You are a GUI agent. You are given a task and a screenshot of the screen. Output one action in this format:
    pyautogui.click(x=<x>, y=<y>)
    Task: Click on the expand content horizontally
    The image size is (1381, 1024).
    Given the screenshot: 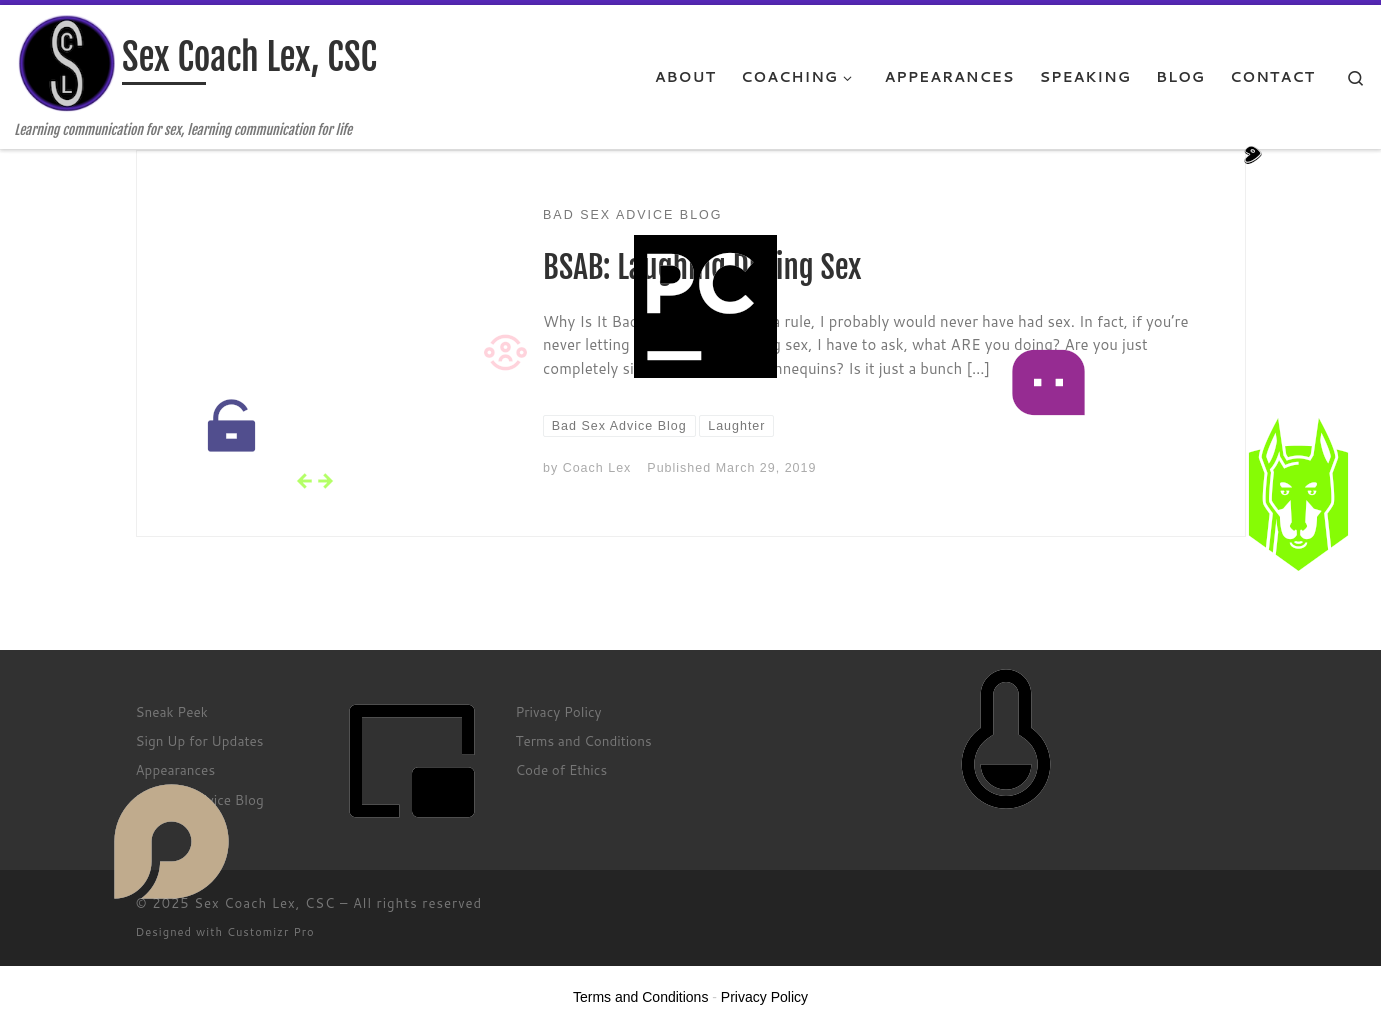 What is the action you would take?
    pyautogui.click(x=315, y=481)
    